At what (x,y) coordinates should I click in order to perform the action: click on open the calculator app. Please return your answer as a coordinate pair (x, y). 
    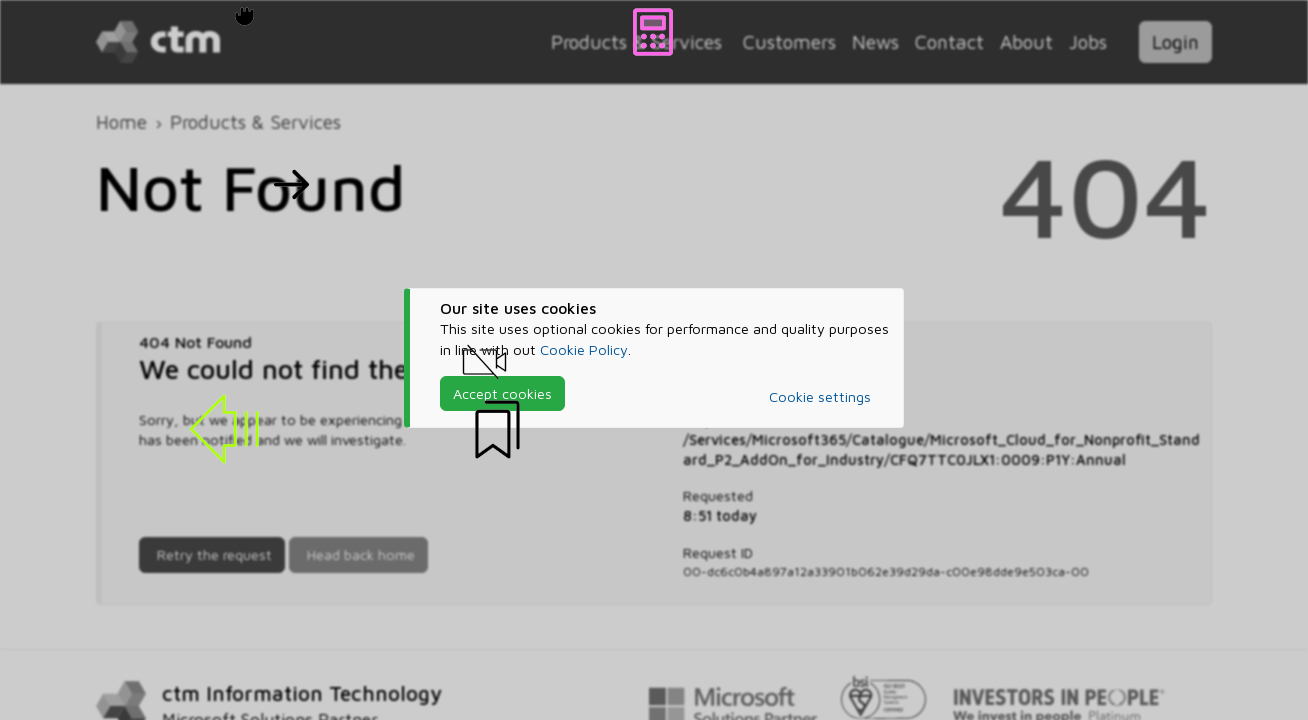
    Looking at the image, I should click on (653, 32).